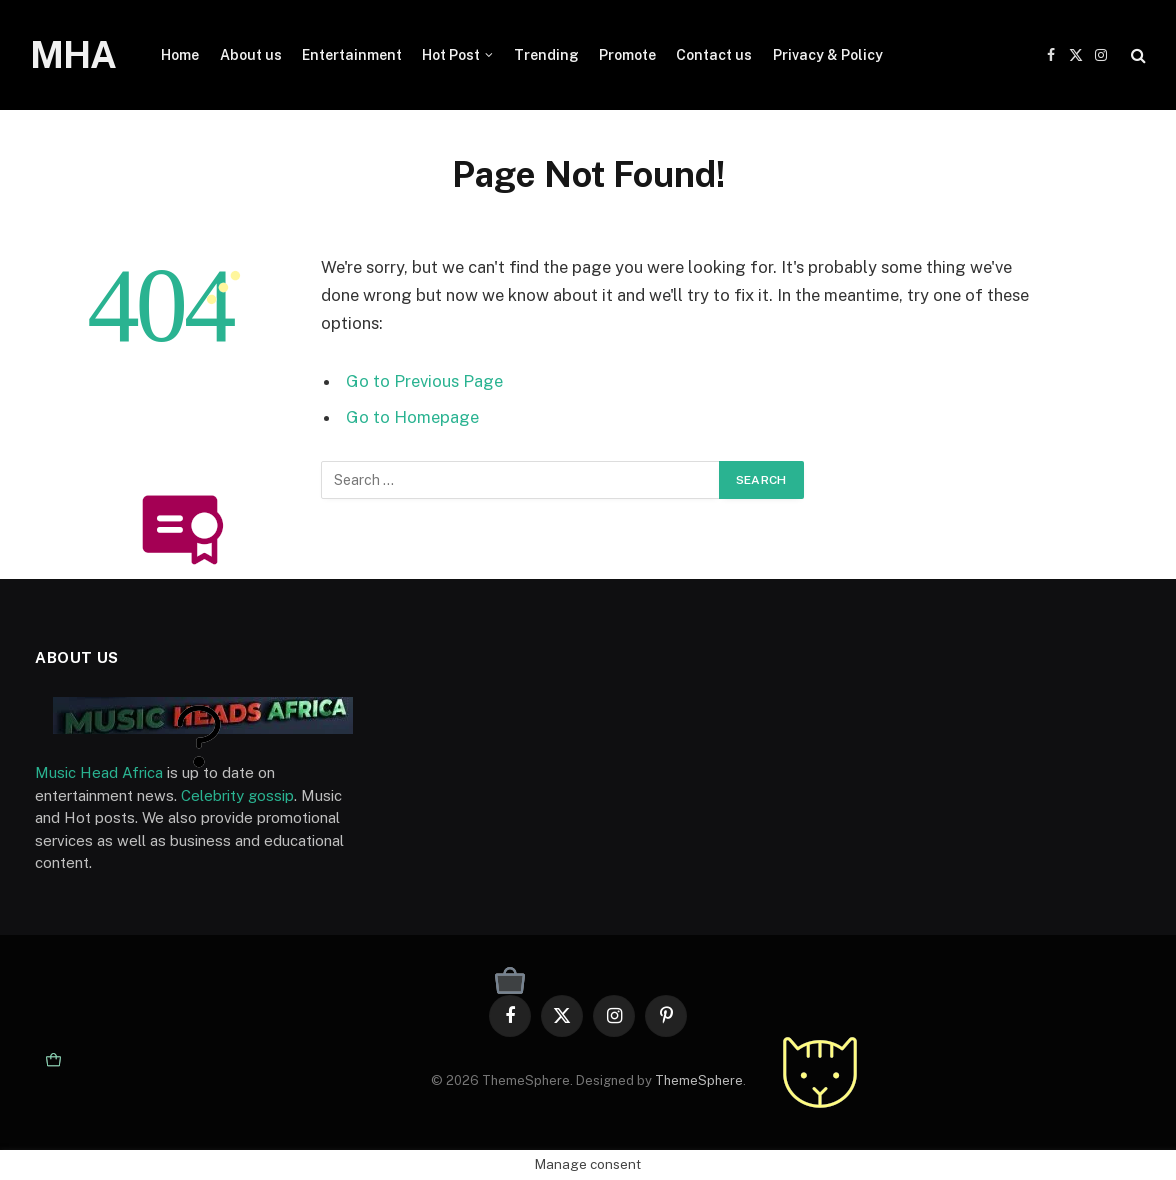 The image size is (1176, 1180). What do you see at coordinates (180, 527) in the screenshot?
I see `view certificate or credential details` at bounding box center [180, 527].